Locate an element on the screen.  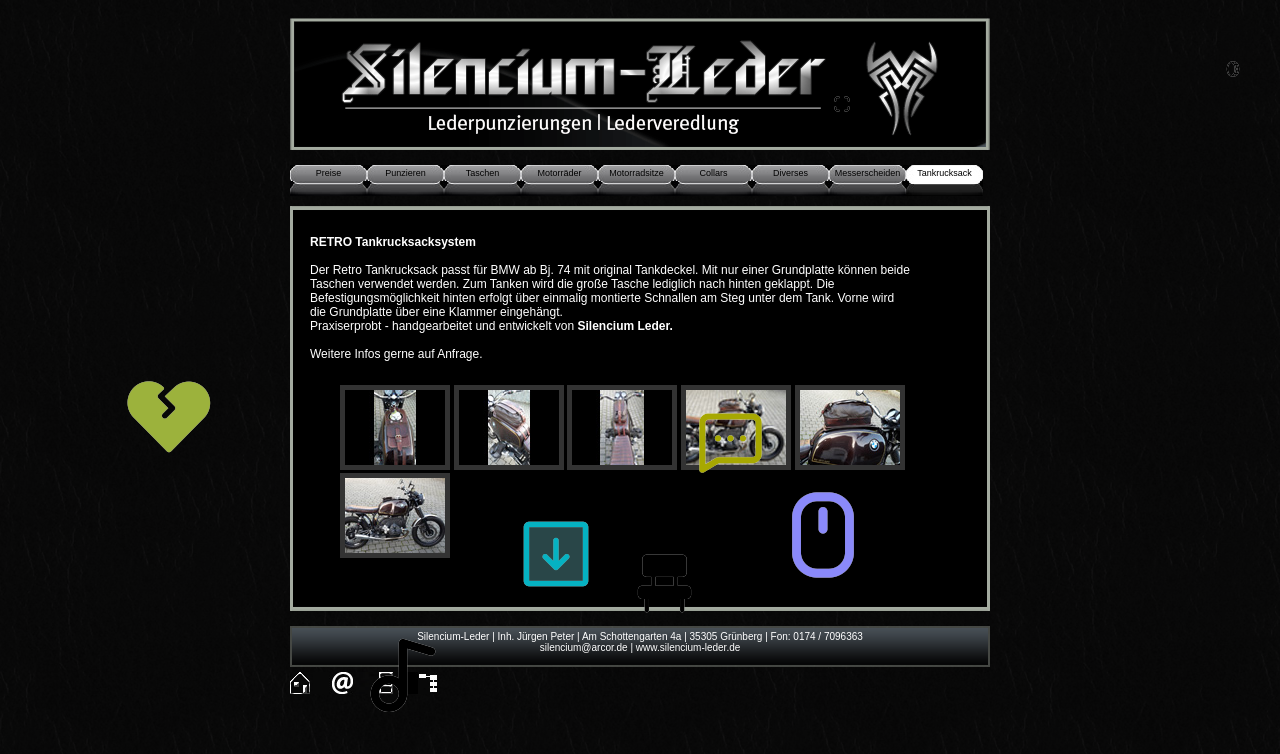
unlike or remove from favorites is located at coordinates (169, 414).